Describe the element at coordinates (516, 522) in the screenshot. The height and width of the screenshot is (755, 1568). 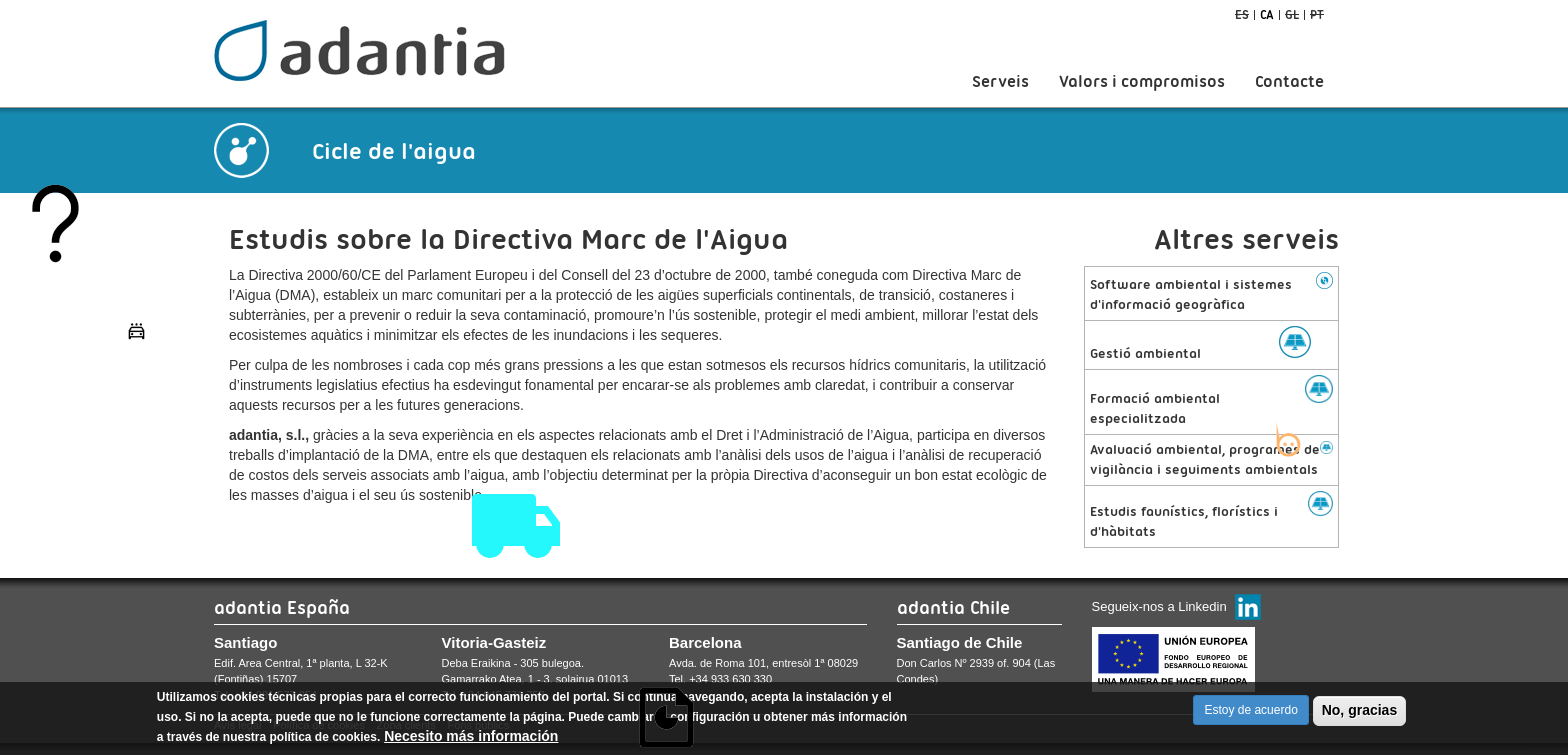
I see `track your delivery or shipment` at that location.